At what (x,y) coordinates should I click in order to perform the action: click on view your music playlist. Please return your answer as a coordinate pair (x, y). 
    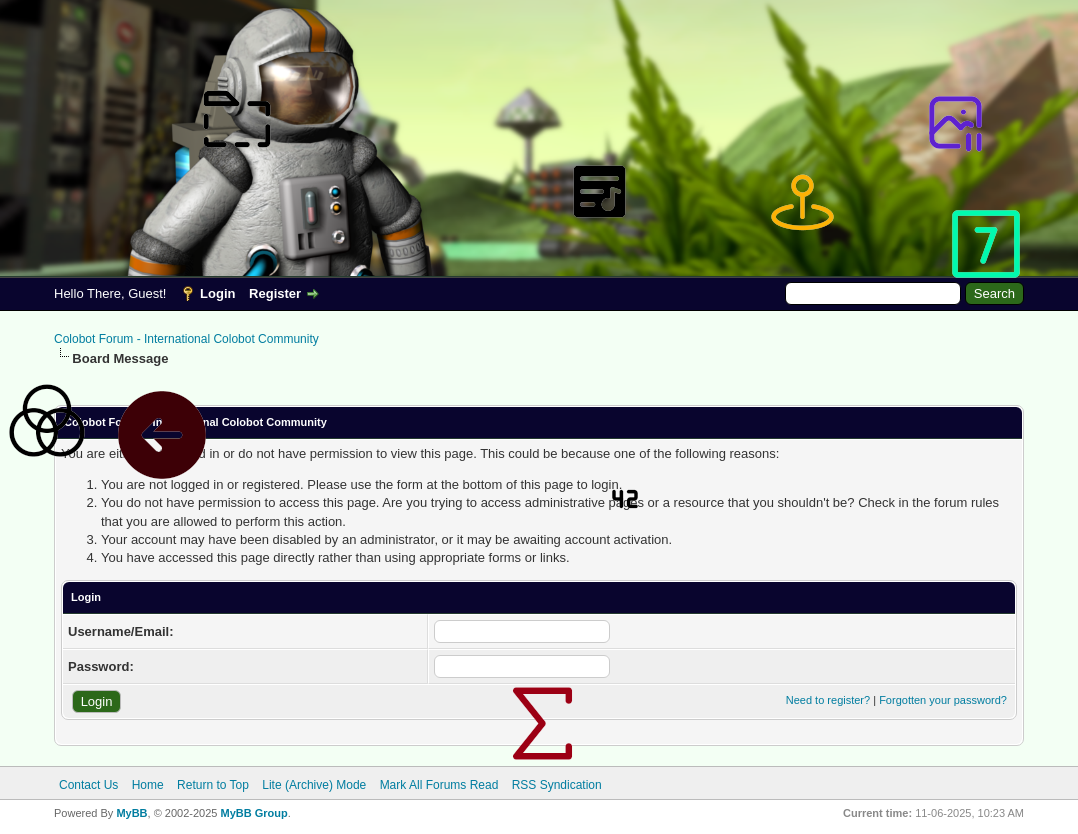
    Looking at the image, I should click on (599, 191).